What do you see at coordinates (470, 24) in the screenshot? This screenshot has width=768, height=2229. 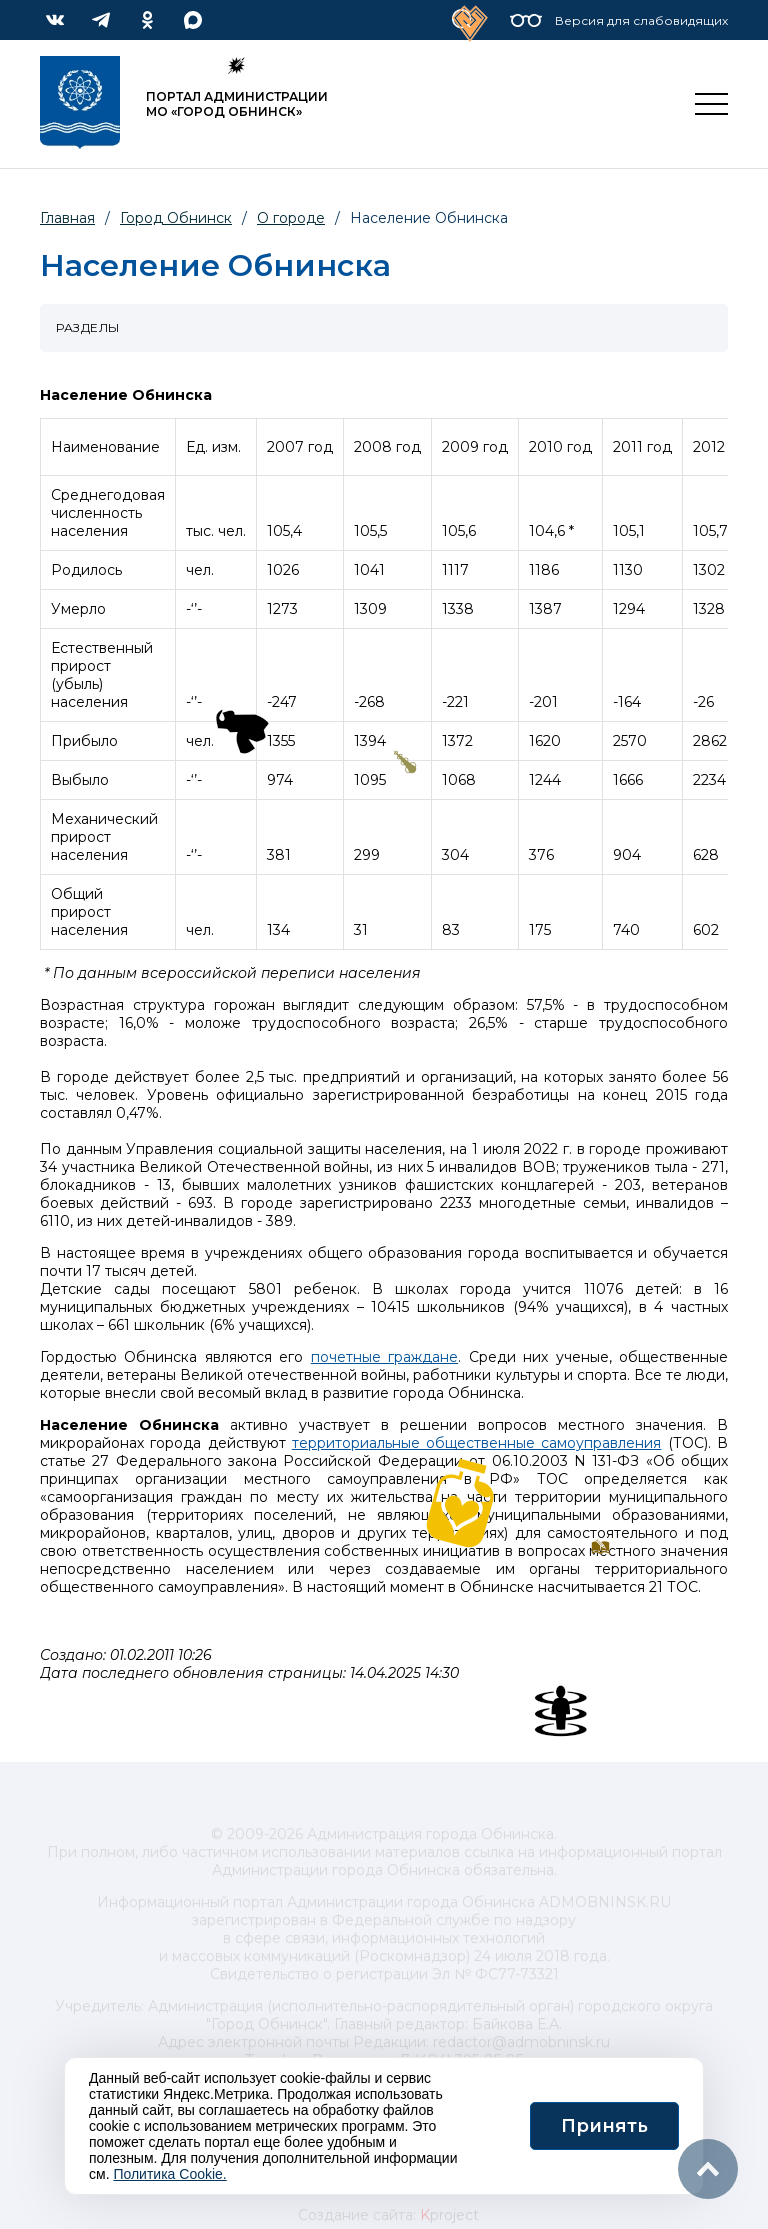 I see `indicates a rare or valuable in-game resource` at bounding box center [470, 24].